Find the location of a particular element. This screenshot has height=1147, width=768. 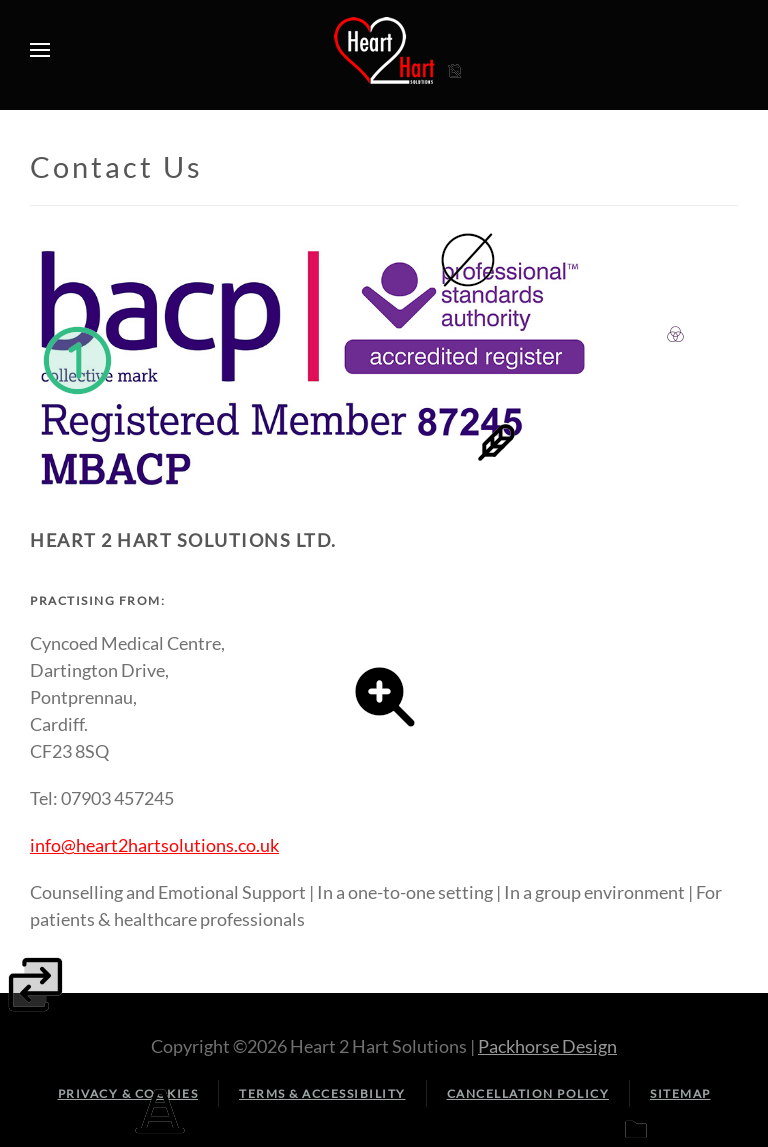

indicates construction or maintenance in progress is located at coordinates (160, 1112).